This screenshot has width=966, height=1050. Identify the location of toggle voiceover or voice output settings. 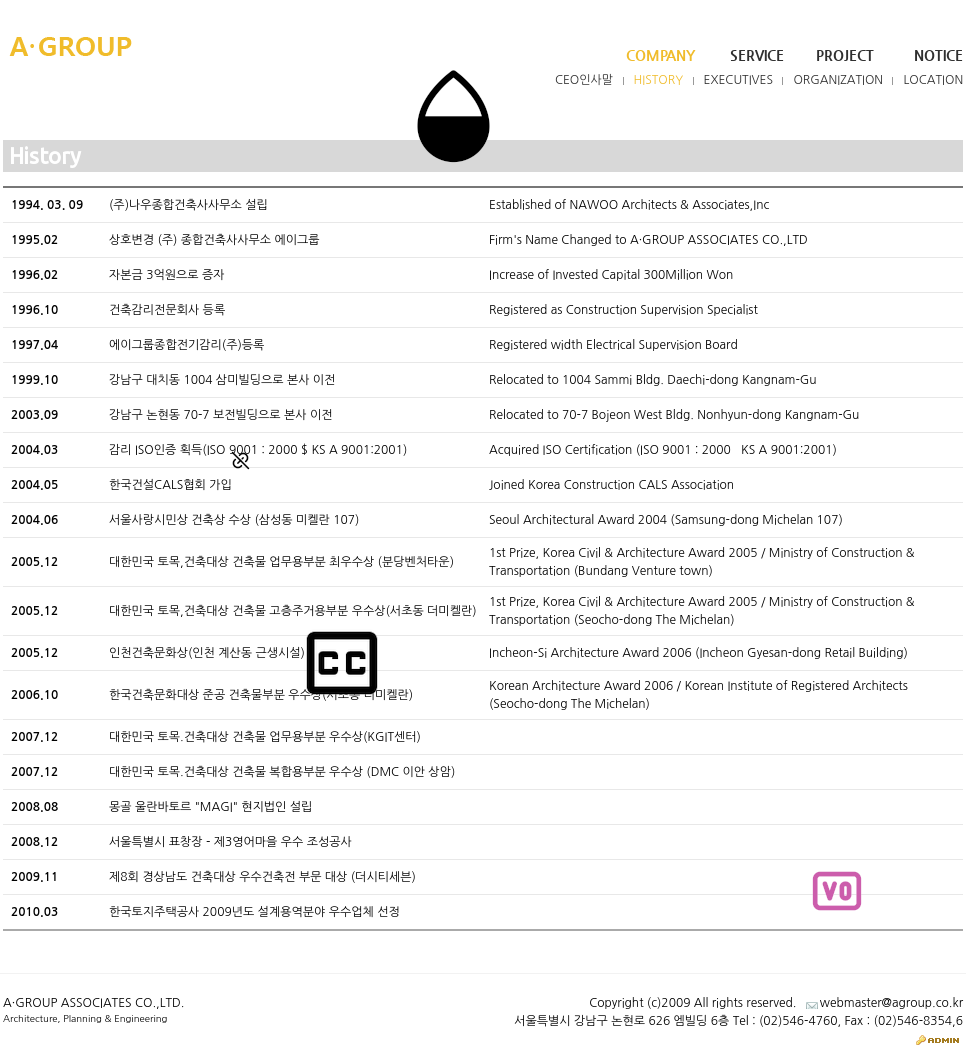
(837, 891).